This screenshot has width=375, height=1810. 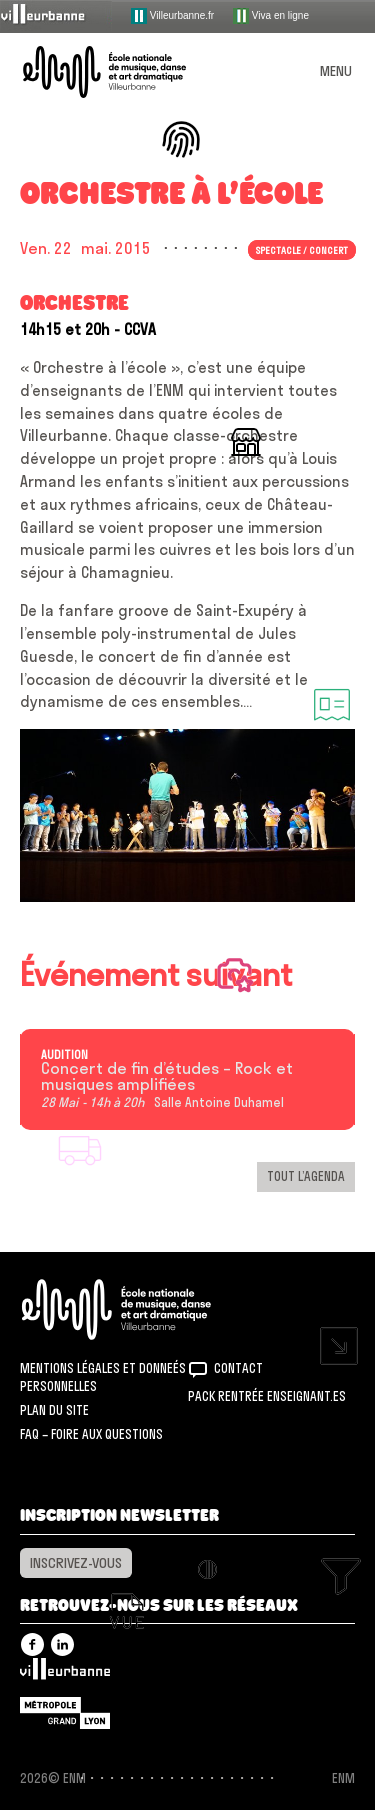 I want to click on track your delivery or shipment, so click(x=78, y=1148).